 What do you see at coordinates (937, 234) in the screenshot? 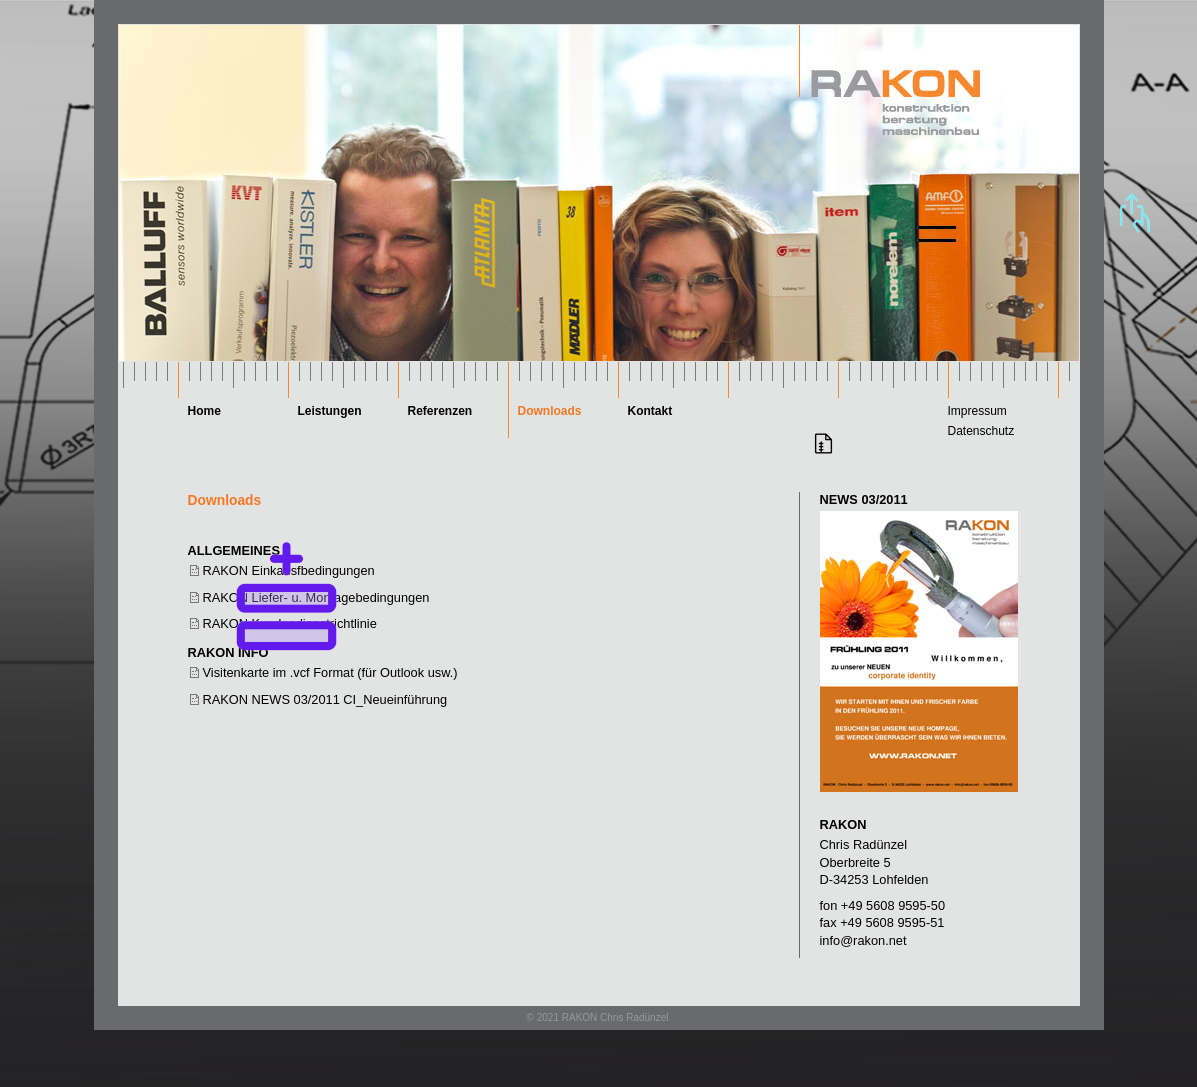
I see `indicates equal value or comparison` at bounding box center [937, 234].